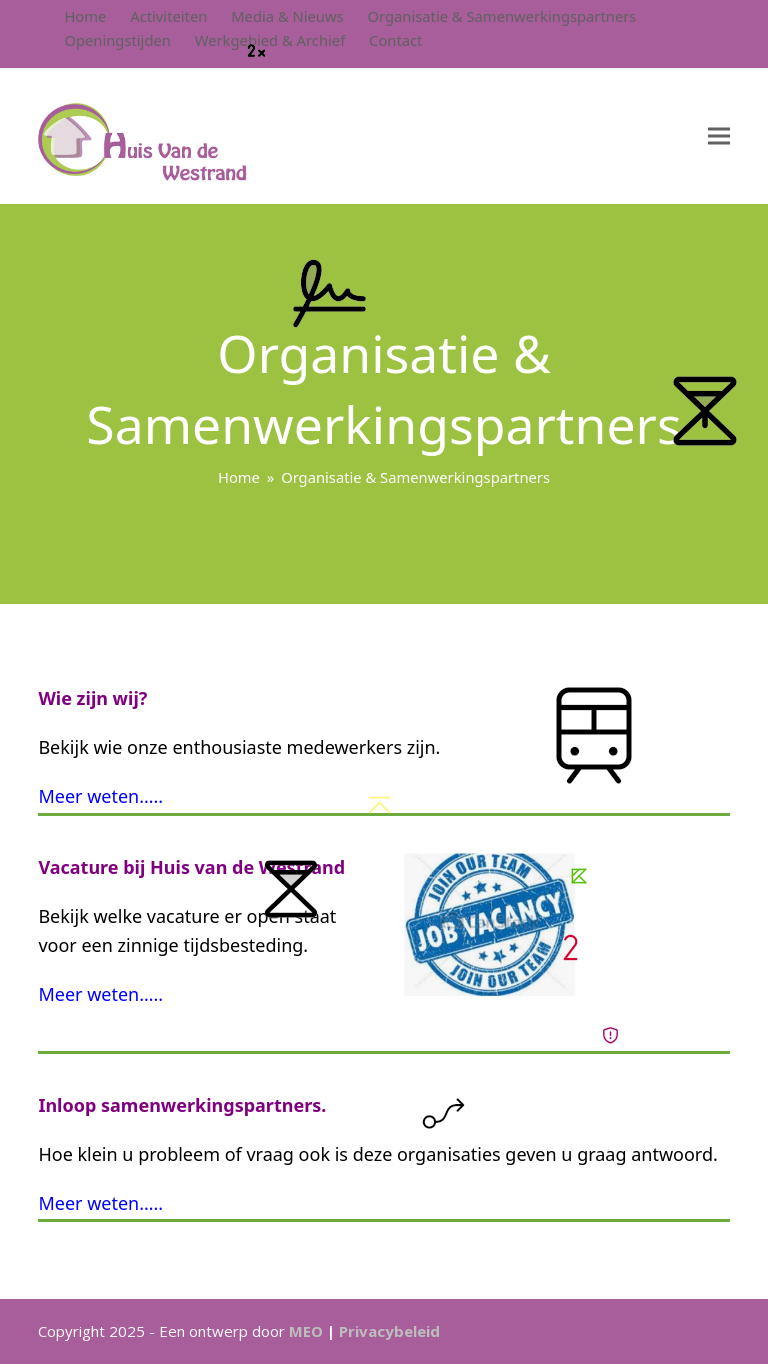 The height and width of the screenshot is (1364, 768). Describe the element at coordinates (291, 889) in the screenshot. I see `indicates high time remaining on a timer or process` at that location.